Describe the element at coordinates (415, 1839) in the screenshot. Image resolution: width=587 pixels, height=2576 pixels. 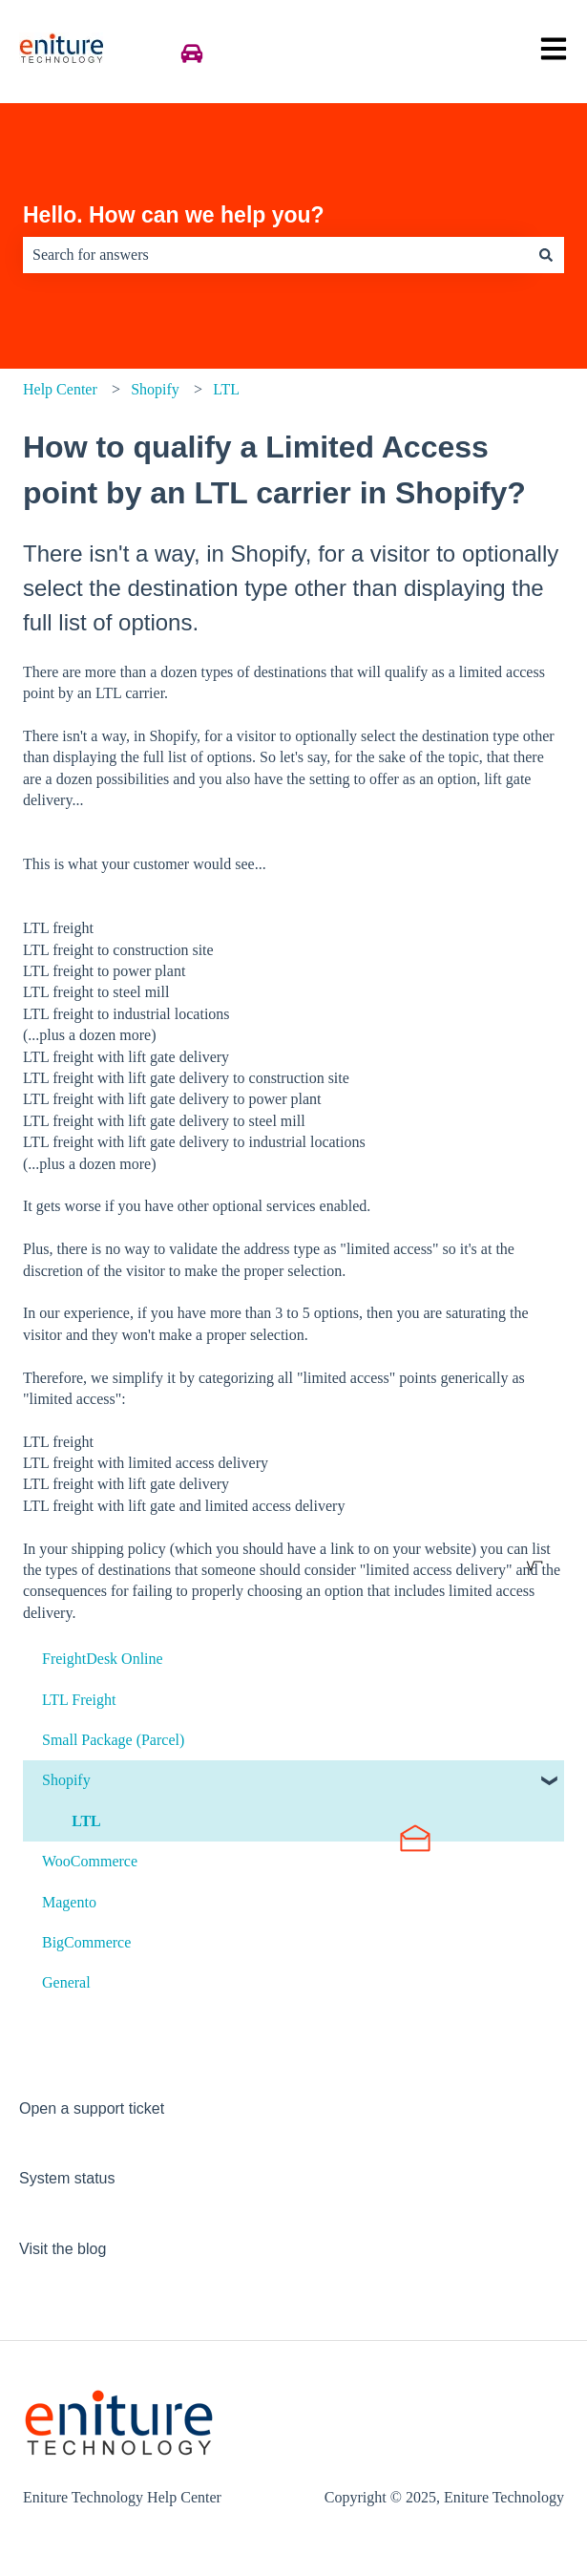
I see `an opened or read email message` at that location.